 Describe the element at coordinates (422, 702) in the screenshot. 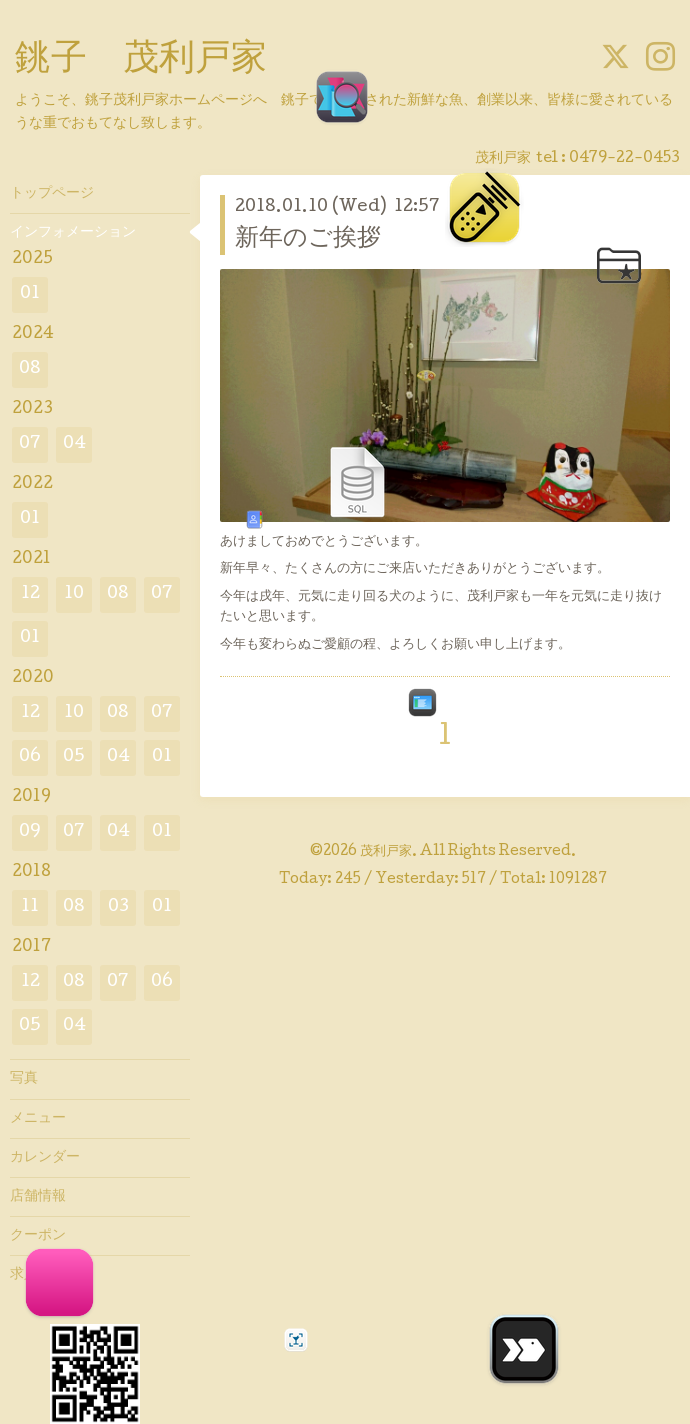

I see `open system startup preferences` at that location.